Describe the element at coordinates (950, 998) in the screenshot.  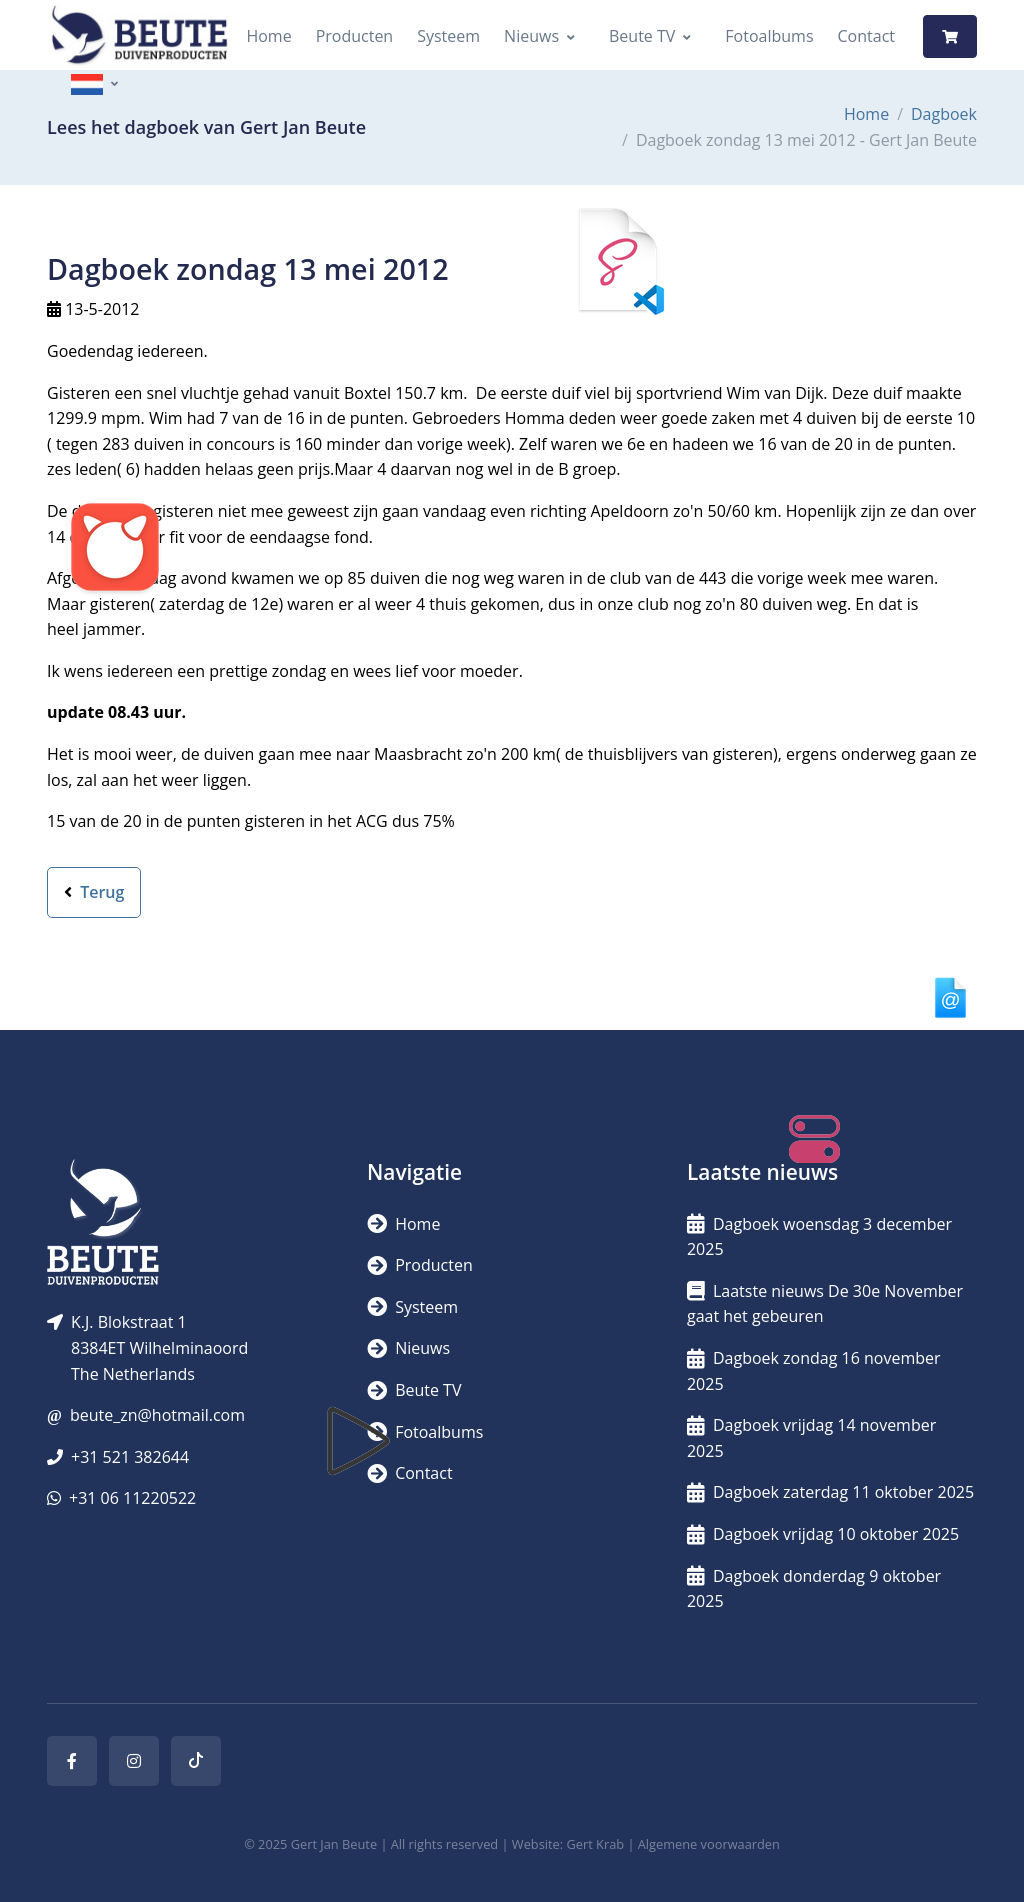
I see `address book or contacts file` at that location.